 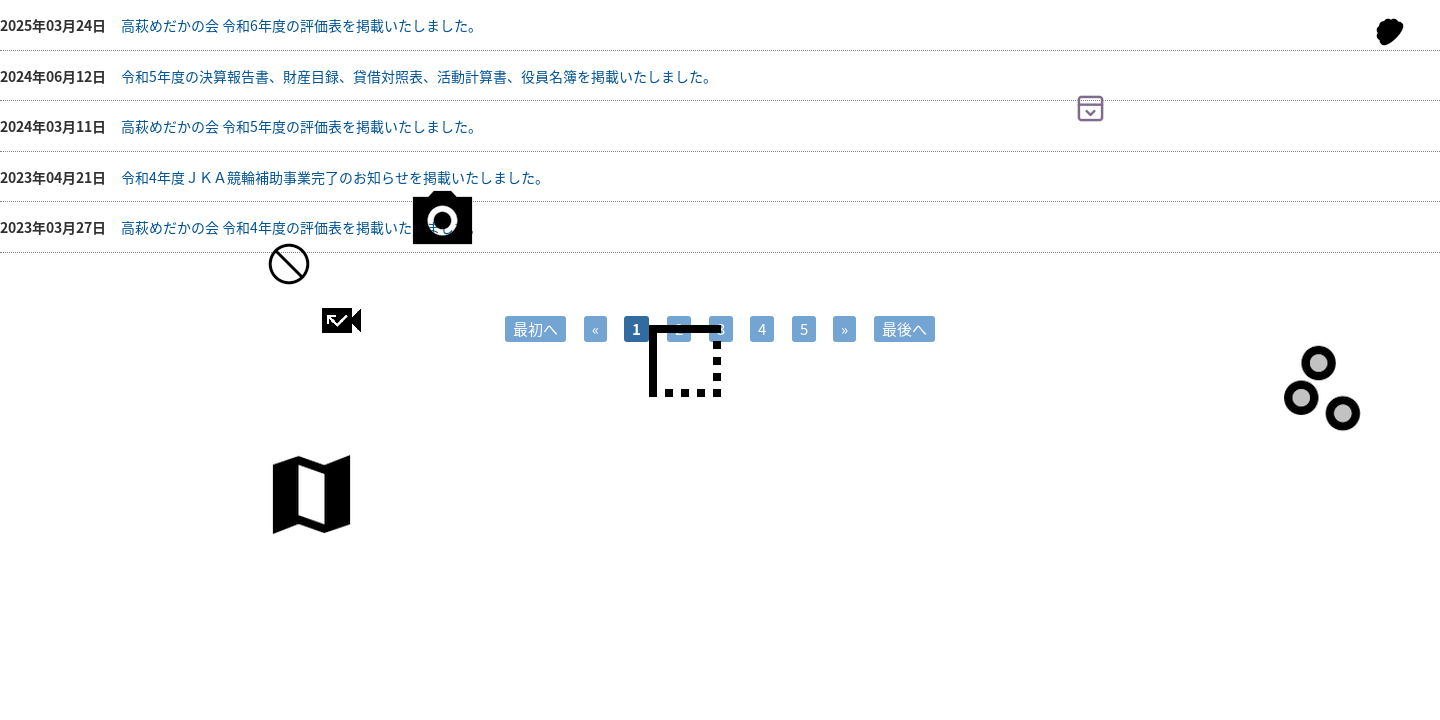 I want to click on customize table or element border style, so click(x=685, y=361).